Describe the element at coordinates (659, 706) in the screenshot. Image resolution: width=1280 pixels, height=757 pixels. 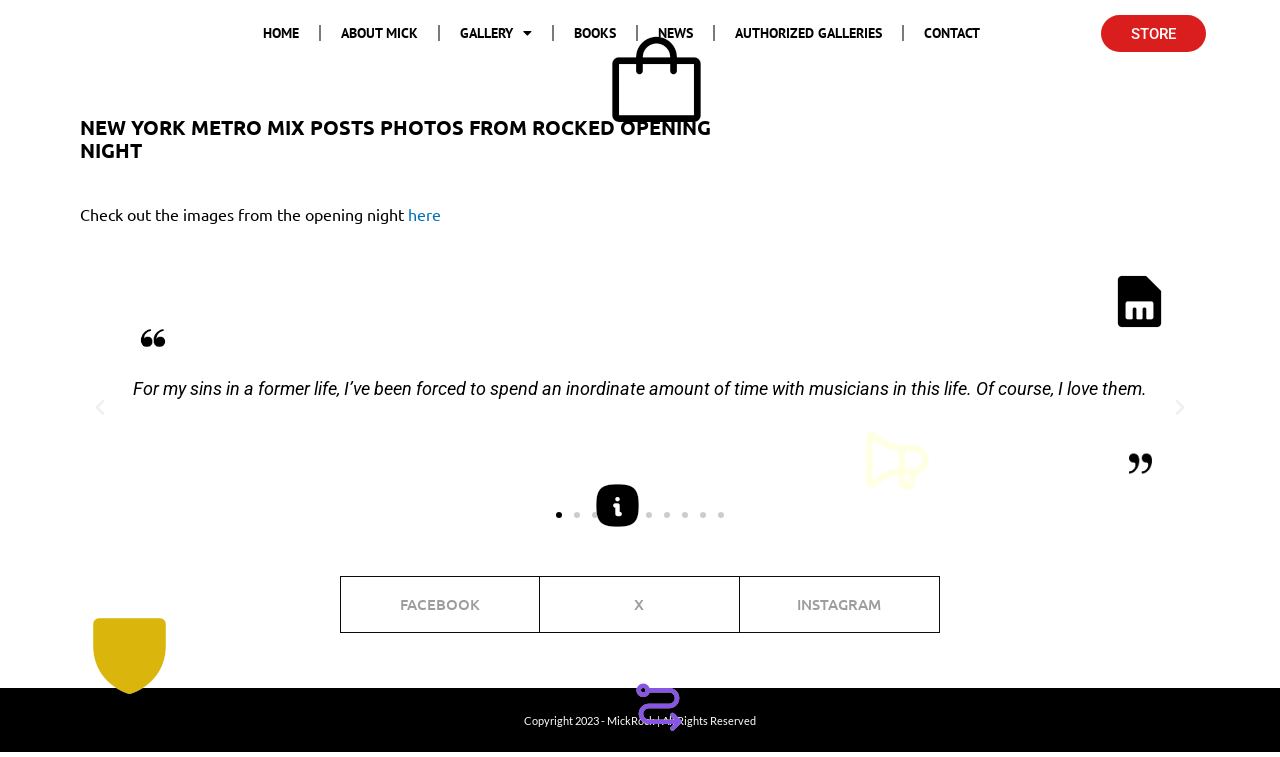
I see `indicates an s-turn right in navigation directions` at that location.